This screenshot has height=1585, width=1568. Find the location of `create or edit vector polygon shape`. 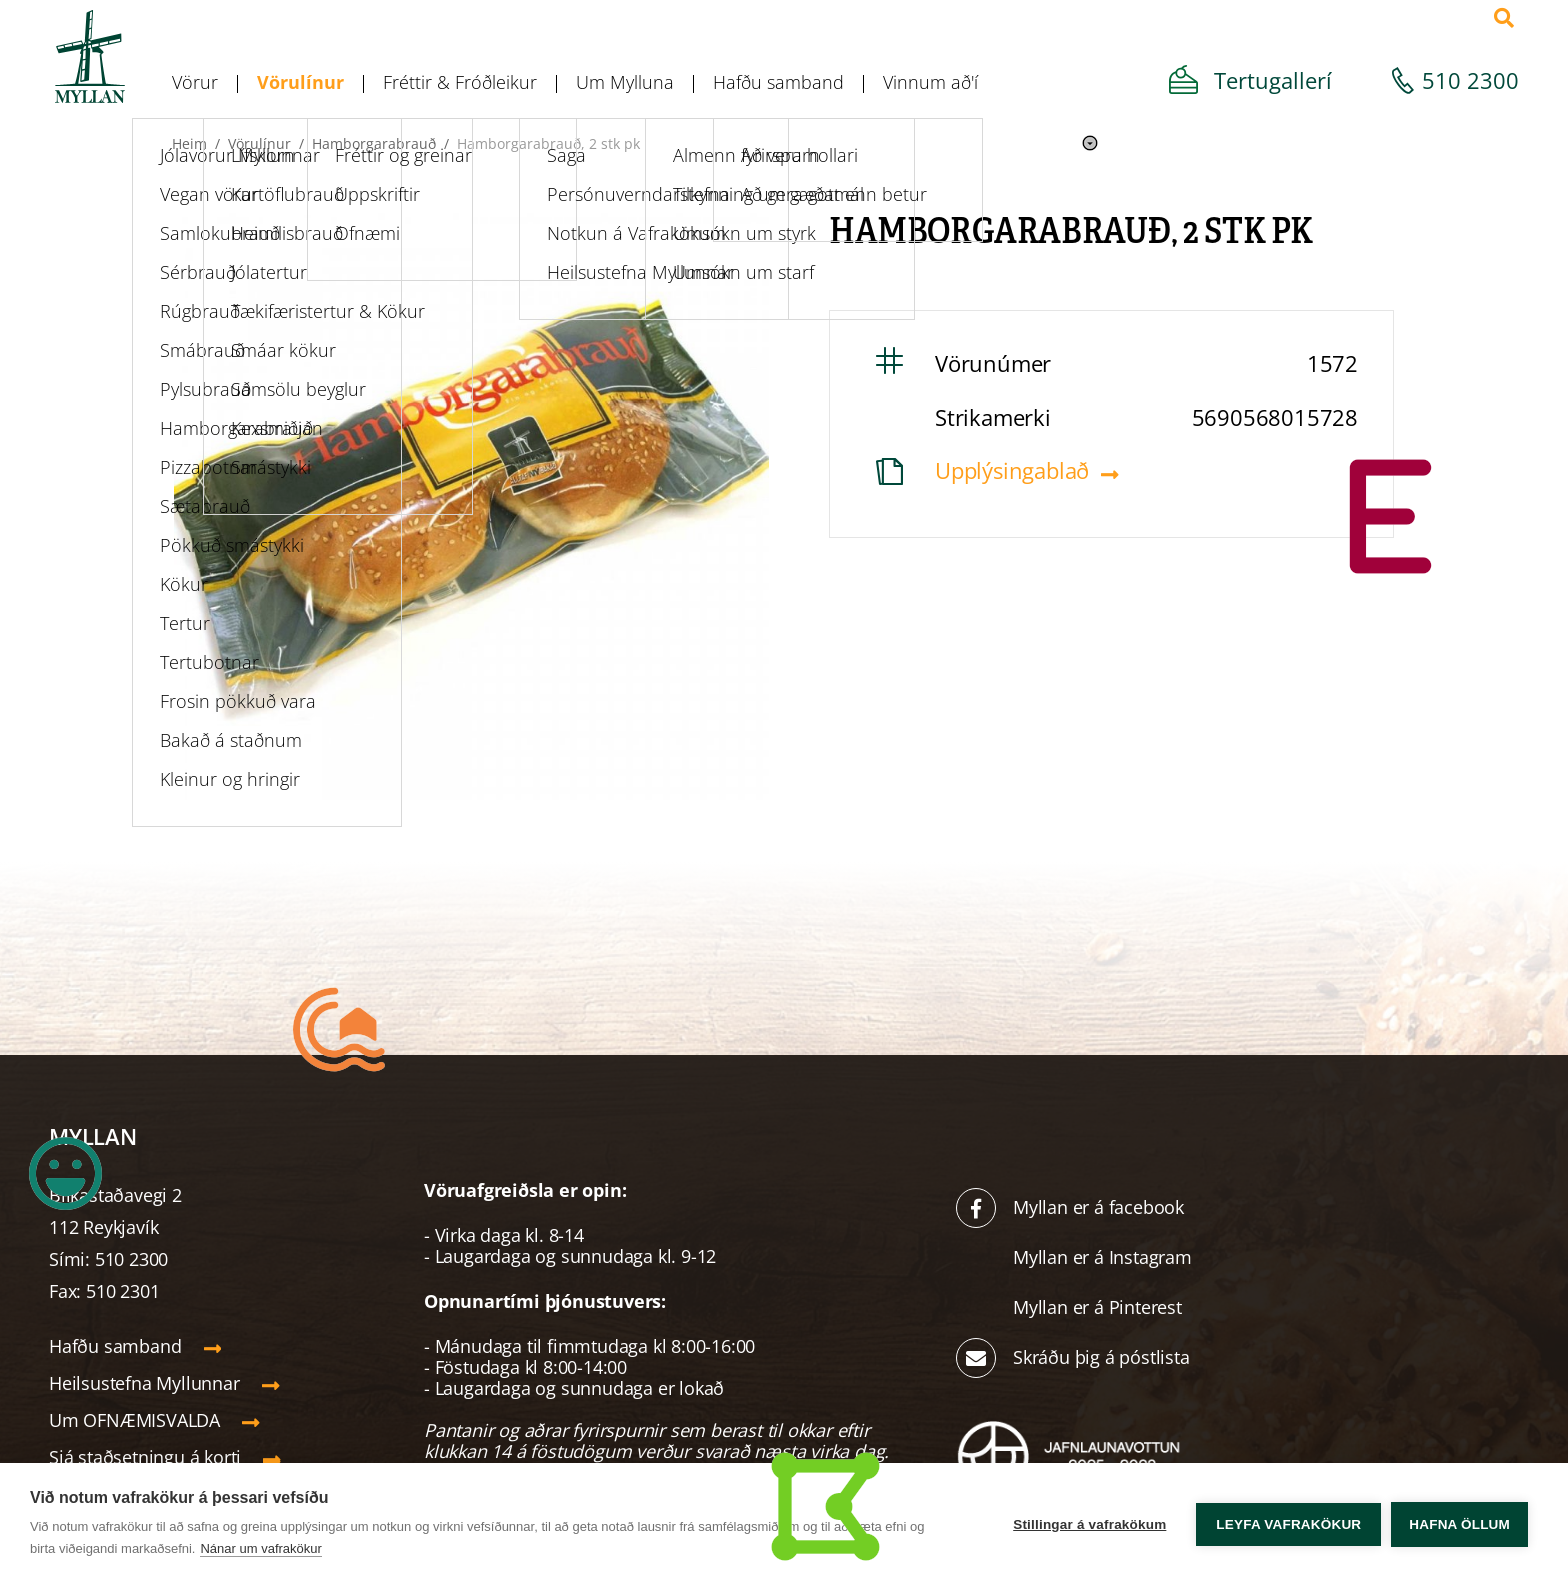

create or edit vector polygon shape is located at coordinates (825, 1506).